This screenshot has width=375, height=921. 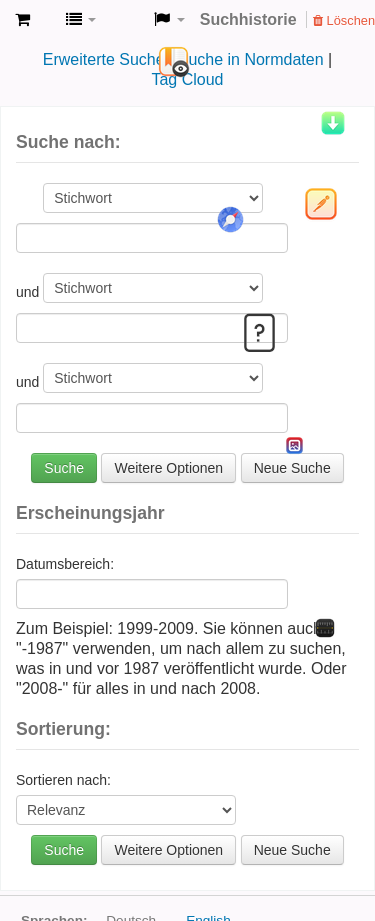 What do you see at coordinates (321, 204) in the screenshot?
I see `open Postman API development app` at bounding box center [321, 204].